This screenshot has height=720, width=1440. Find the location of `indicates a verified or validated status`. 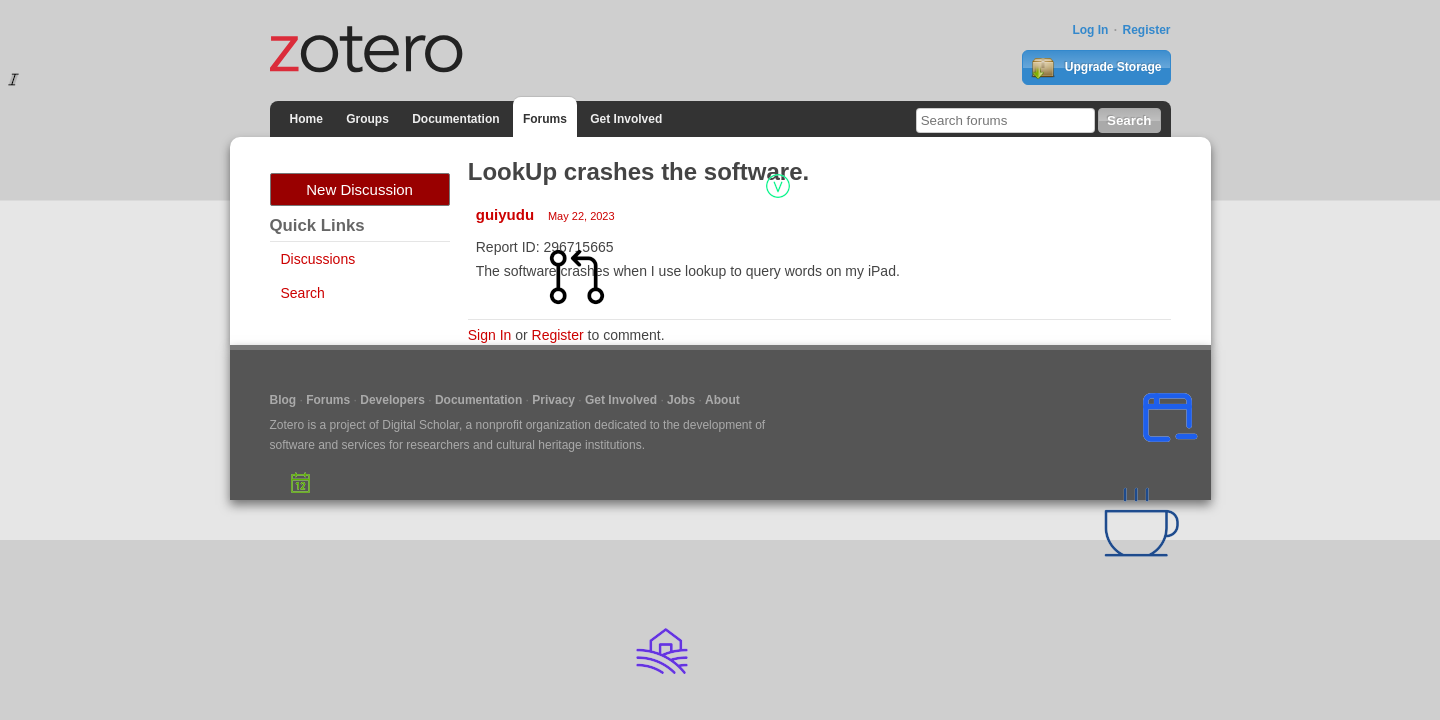

indicates a verified or validated status is located at coordinates (778, 186).